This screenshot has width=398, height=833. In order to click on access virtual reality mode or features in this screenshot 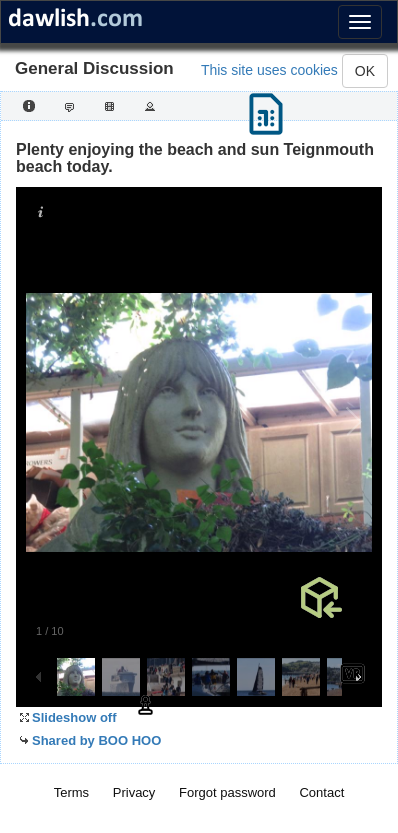, I will do `click(352, 673)`.